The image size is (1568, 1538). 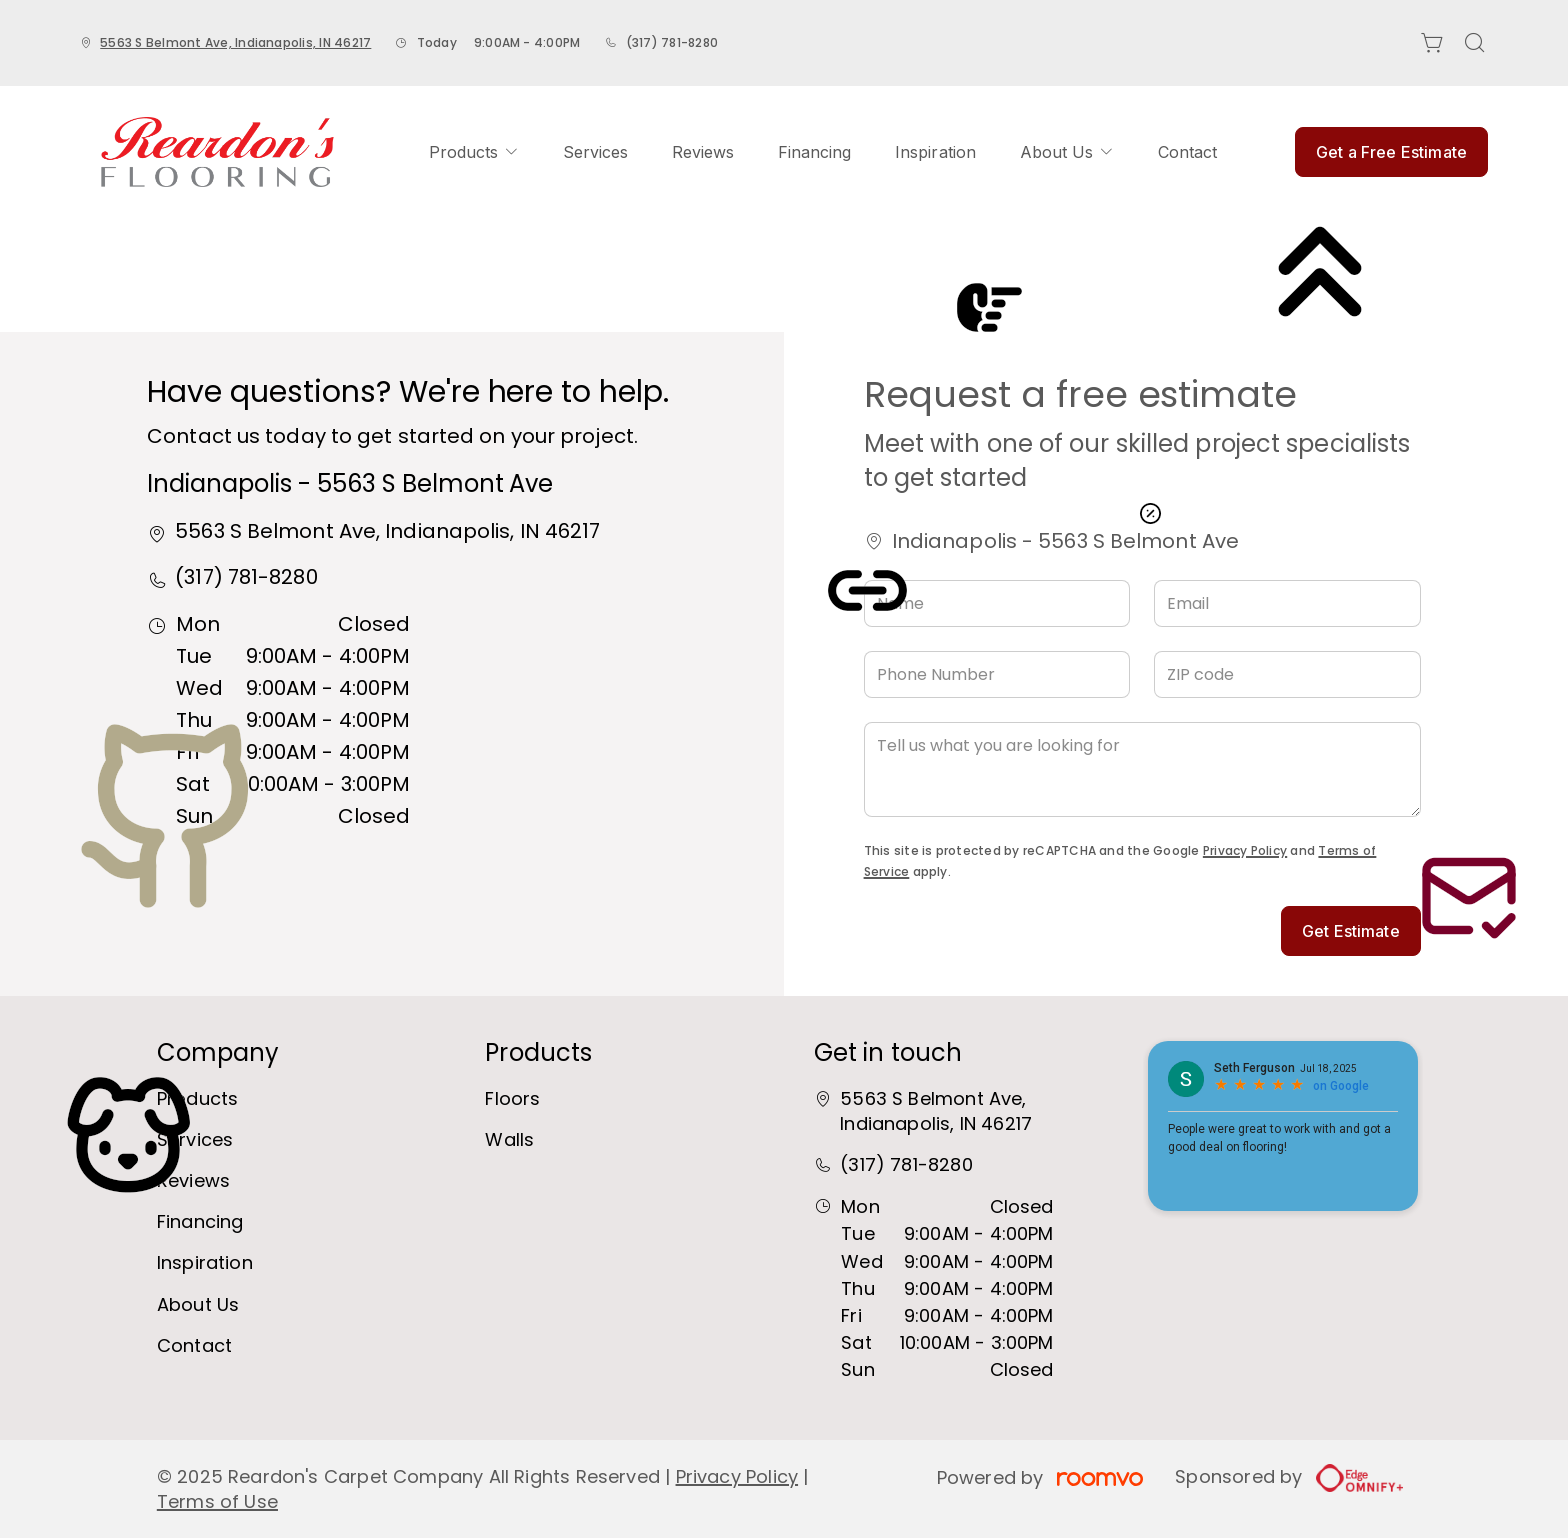 I want to click on view project on github, so click(x=173, y=816).